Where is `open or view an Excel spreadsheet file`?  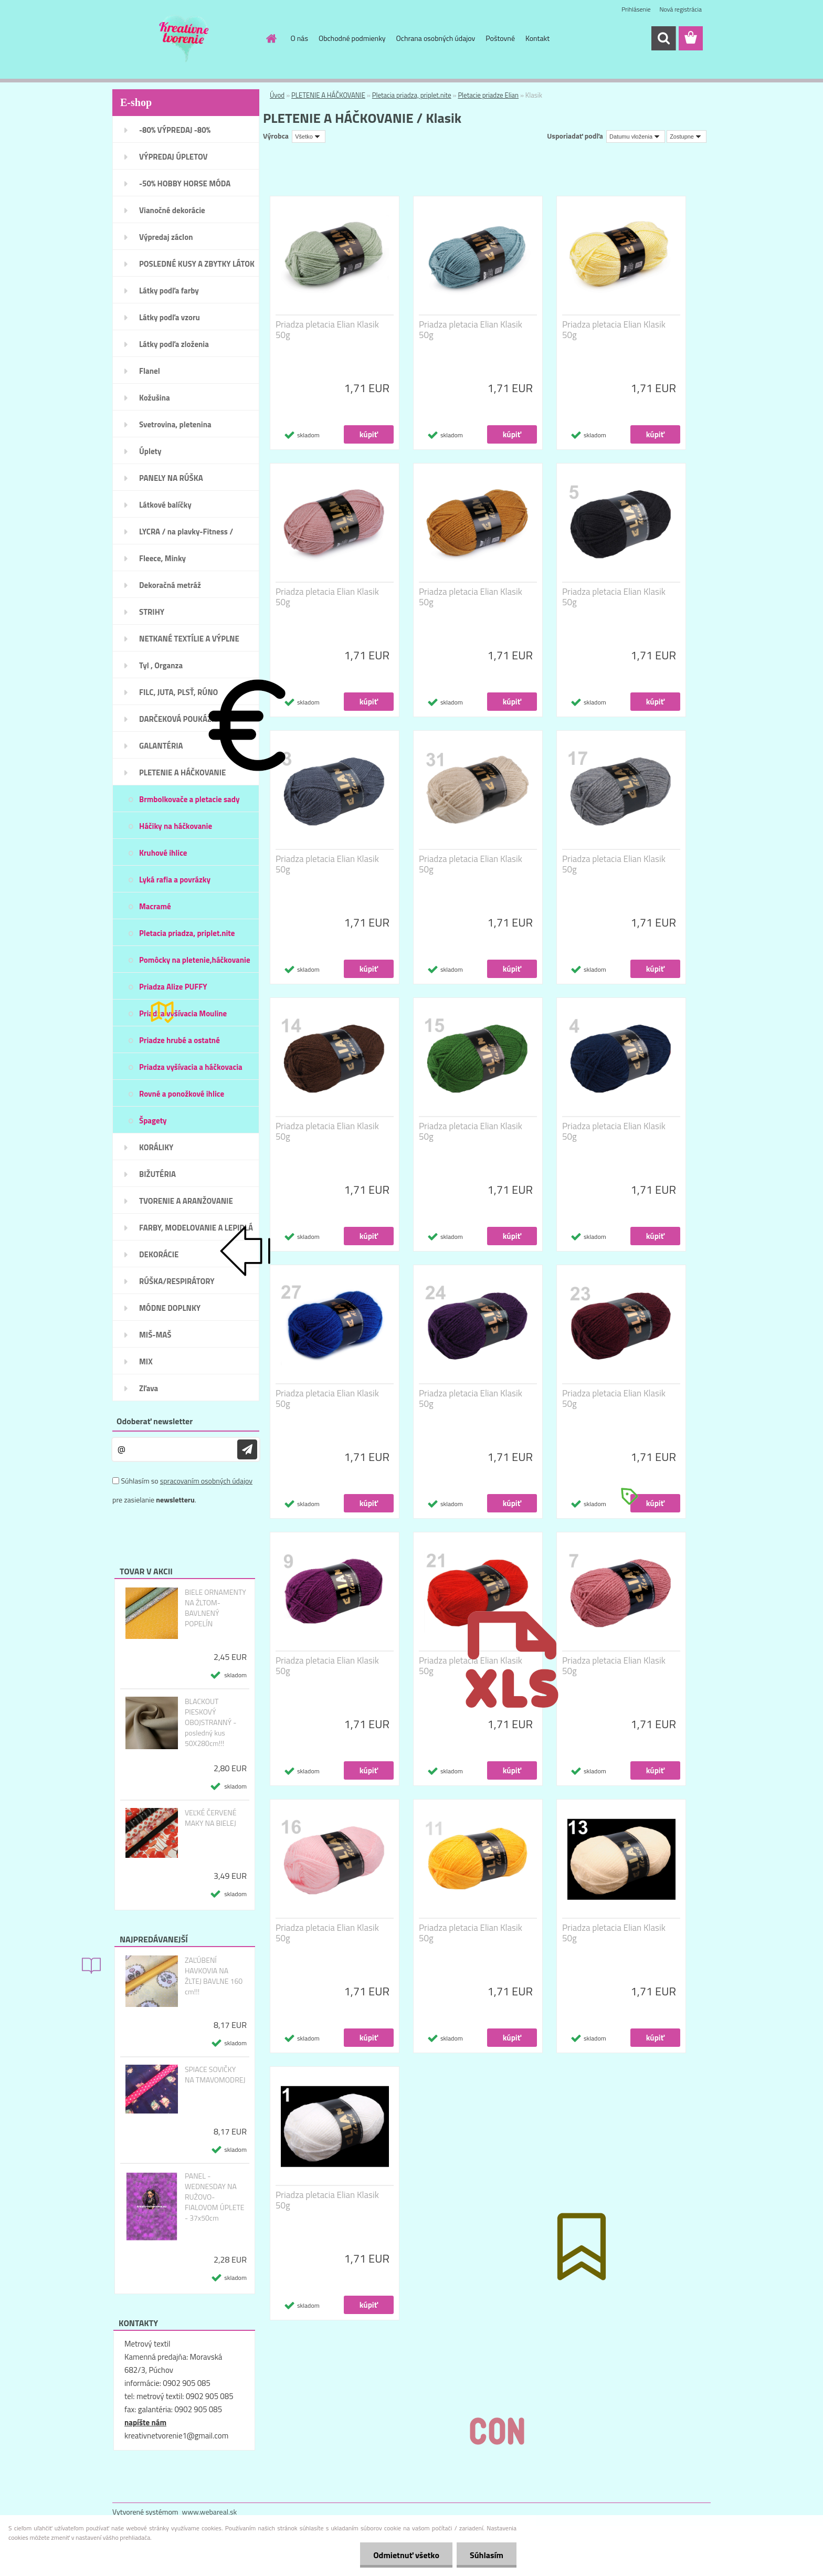
open or view an Excel spreadsheet file is located at coordinates (512, 1663).